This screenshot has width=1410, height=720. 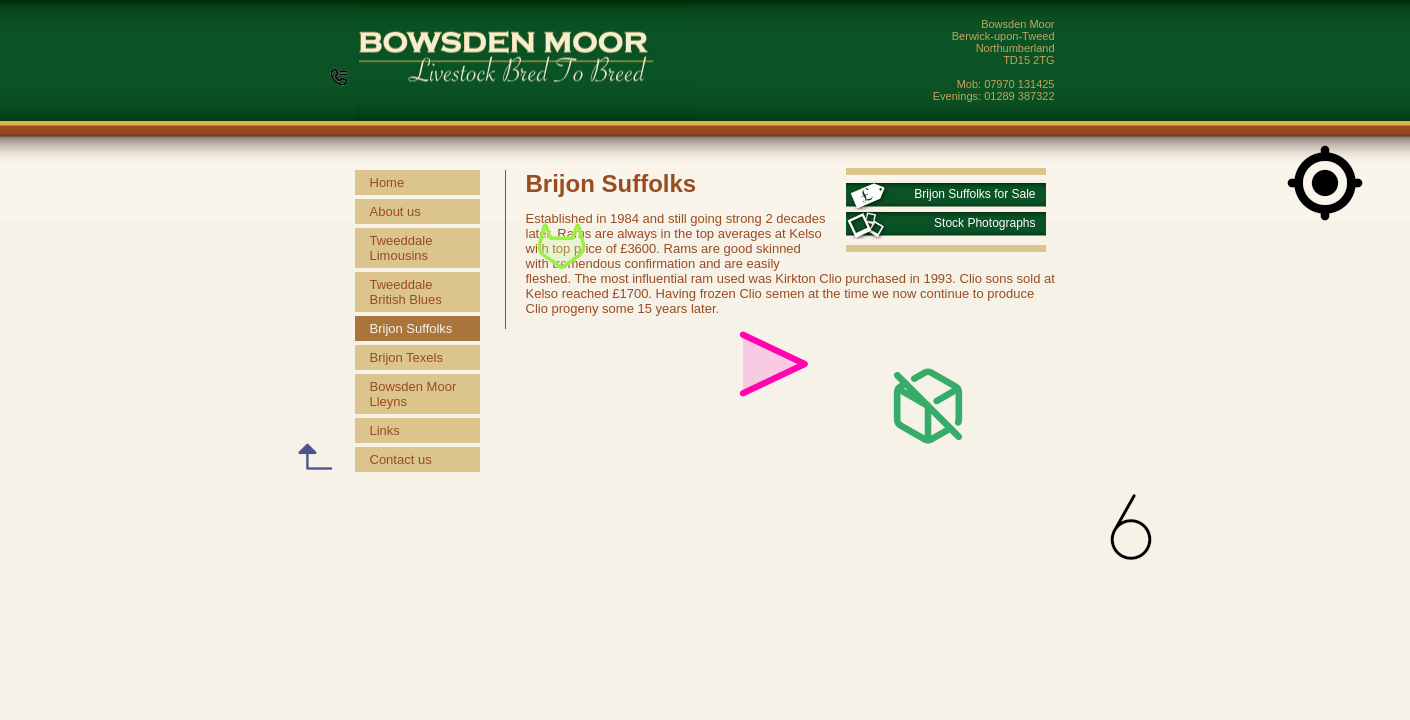 What do you see at coordinates (928, 406) in the screenshot?
I see `3D view disabled or unavailable` at bounding box center [928, 406].